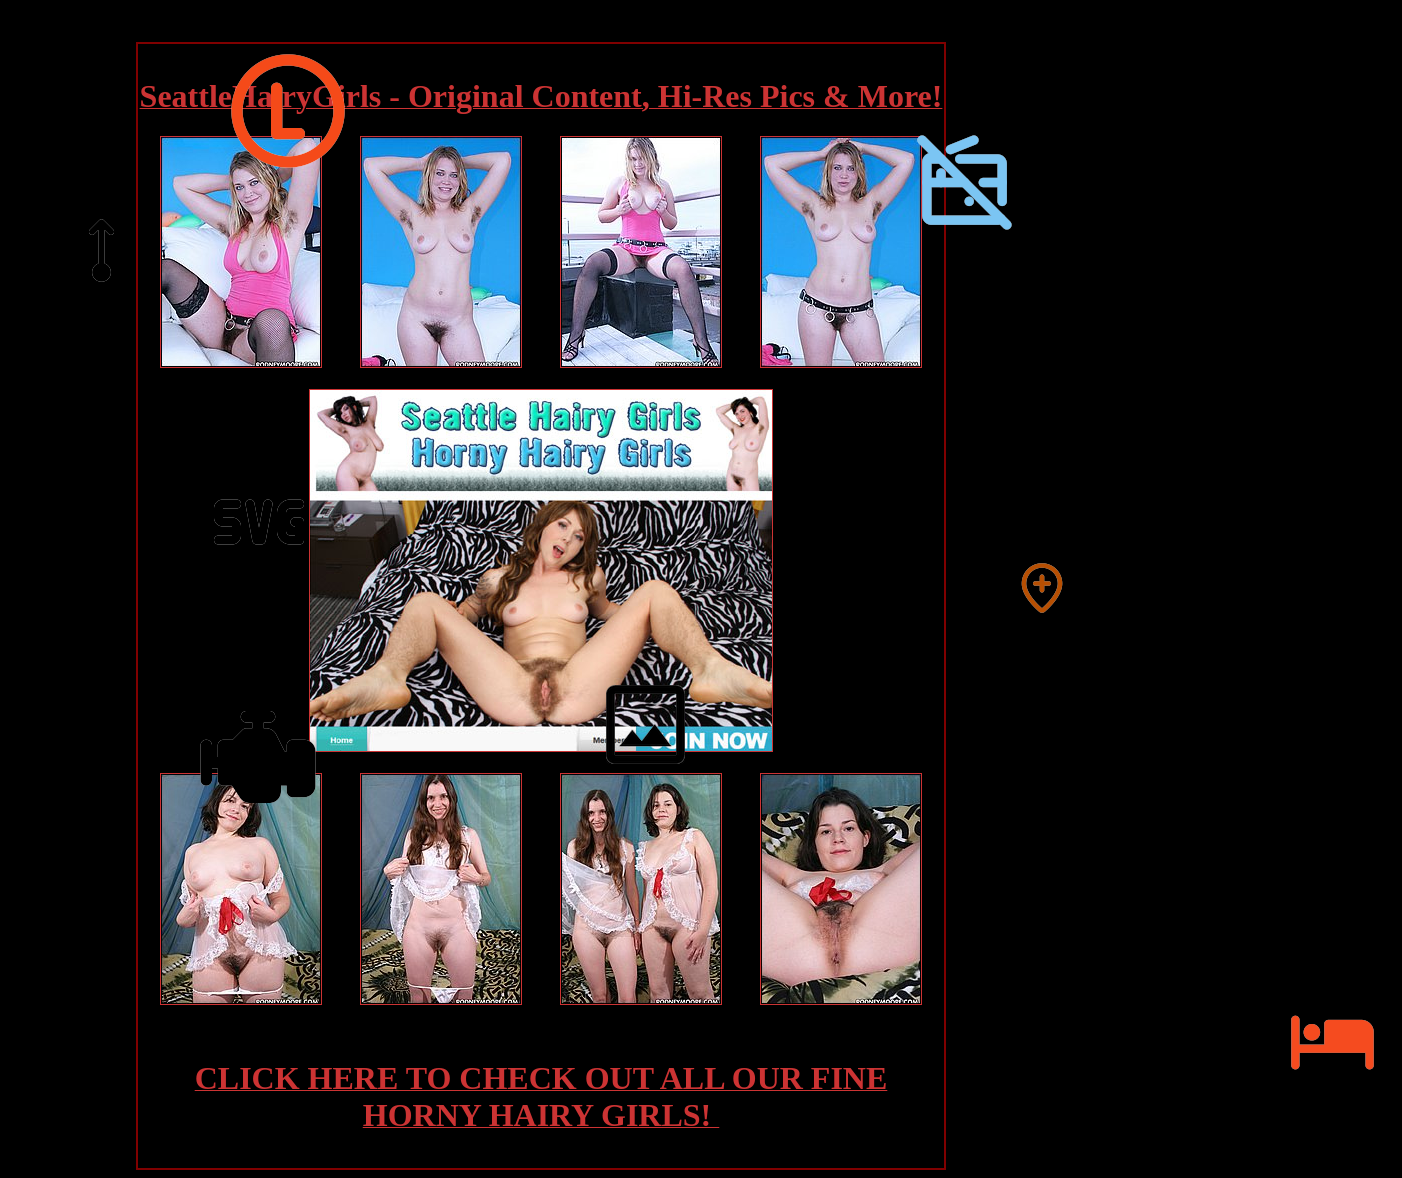 The height and width of the screenshot is (1178, 1402). I want to click on view image or photo, so click(645, 724).